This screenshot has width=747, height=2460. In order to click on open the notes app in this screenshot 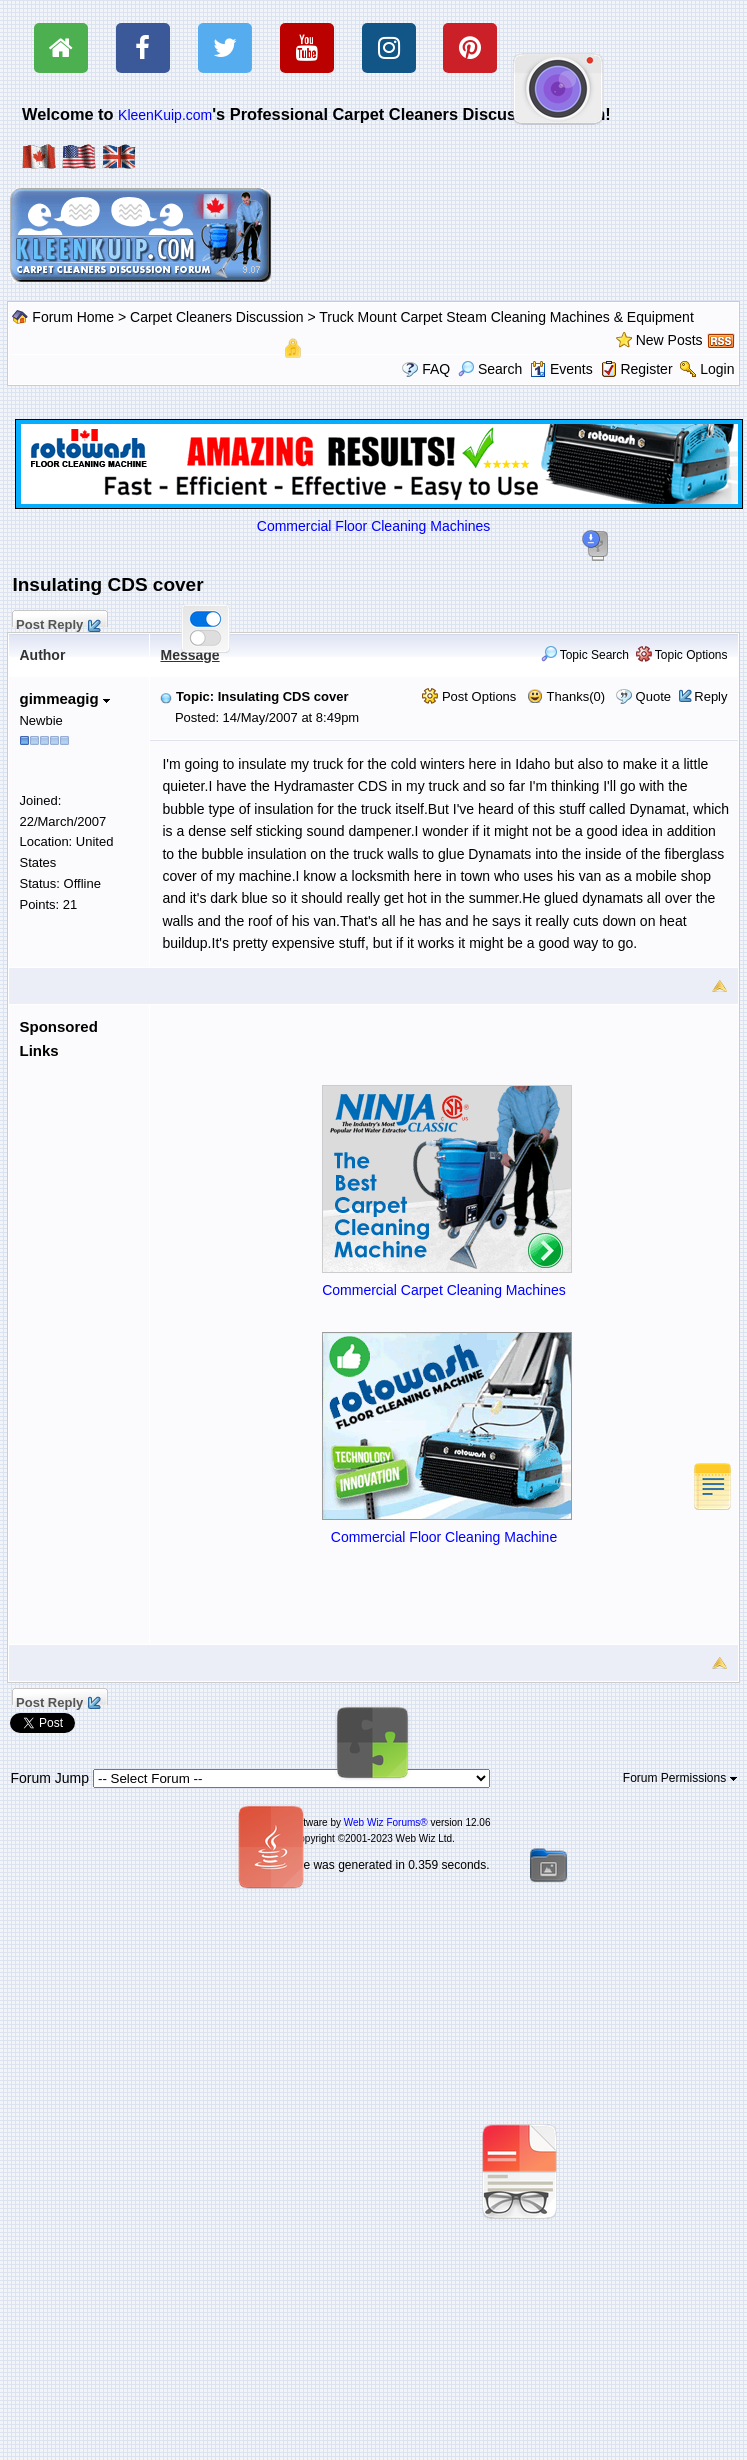, I will do `click(712, 1486)`.